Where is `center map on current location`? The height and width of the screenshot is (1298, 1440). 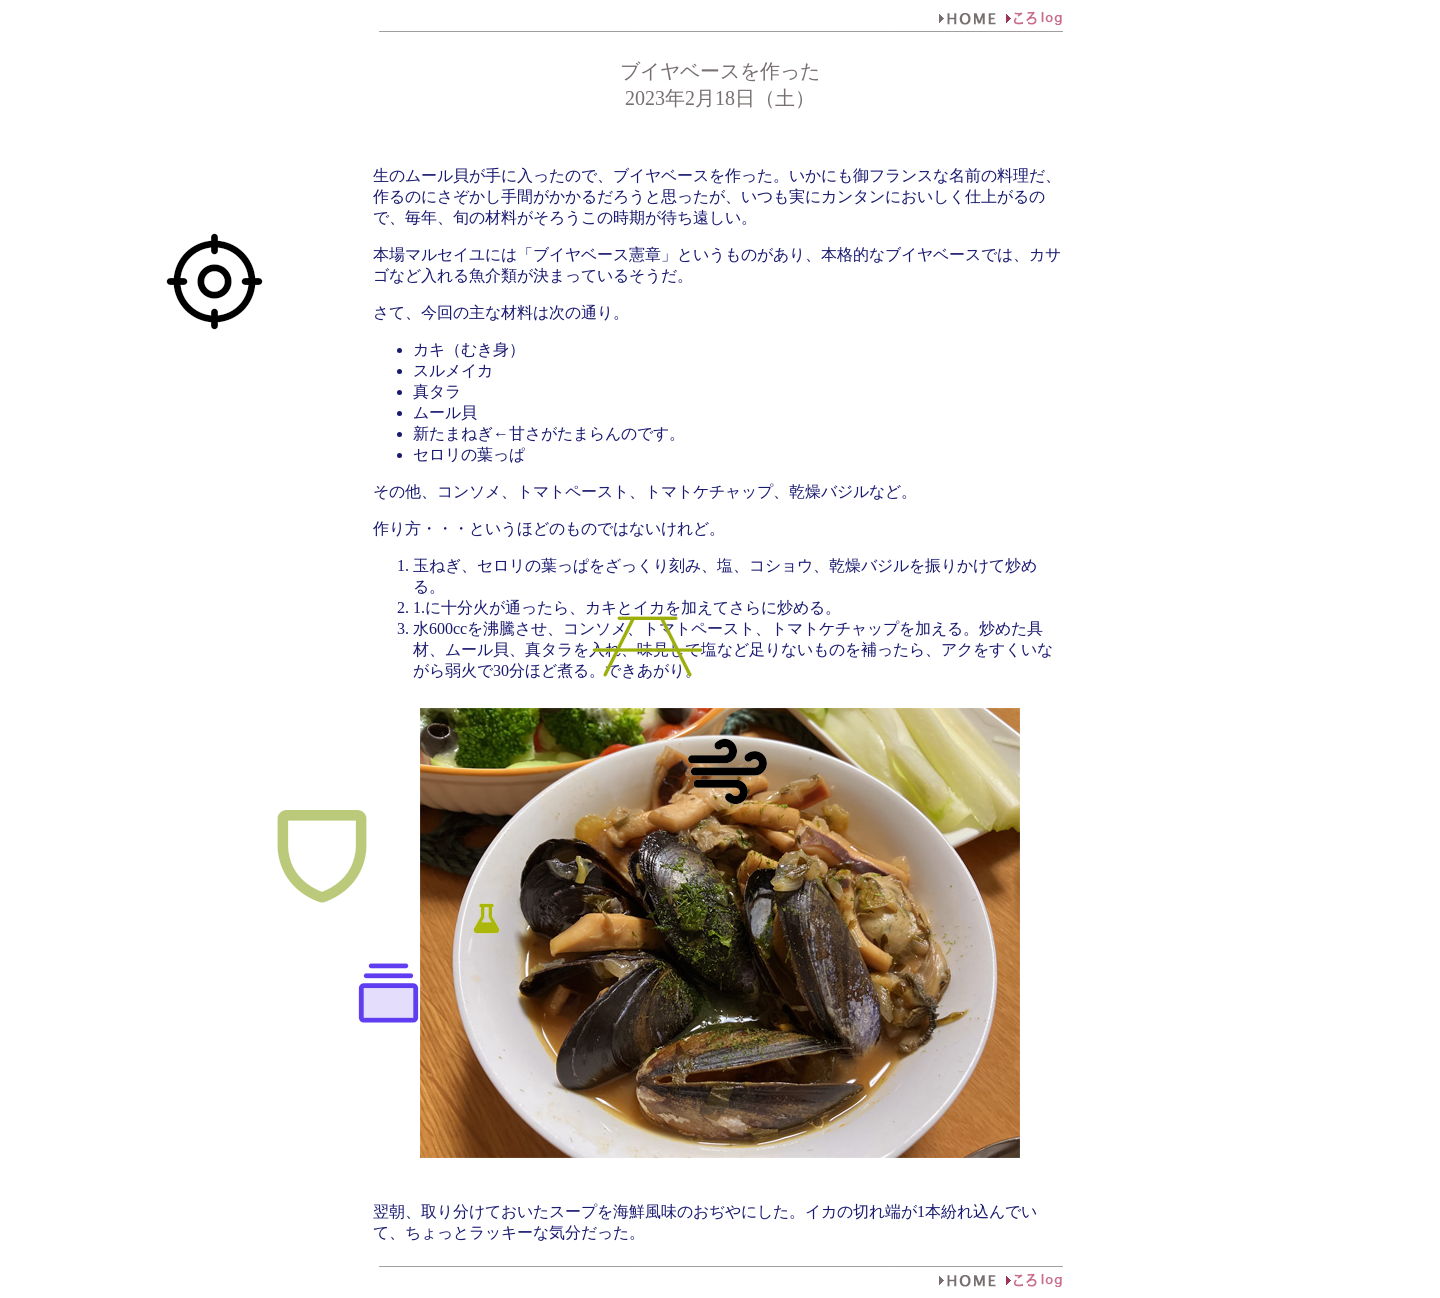
center map on current location is located at coordinates (214, 281).